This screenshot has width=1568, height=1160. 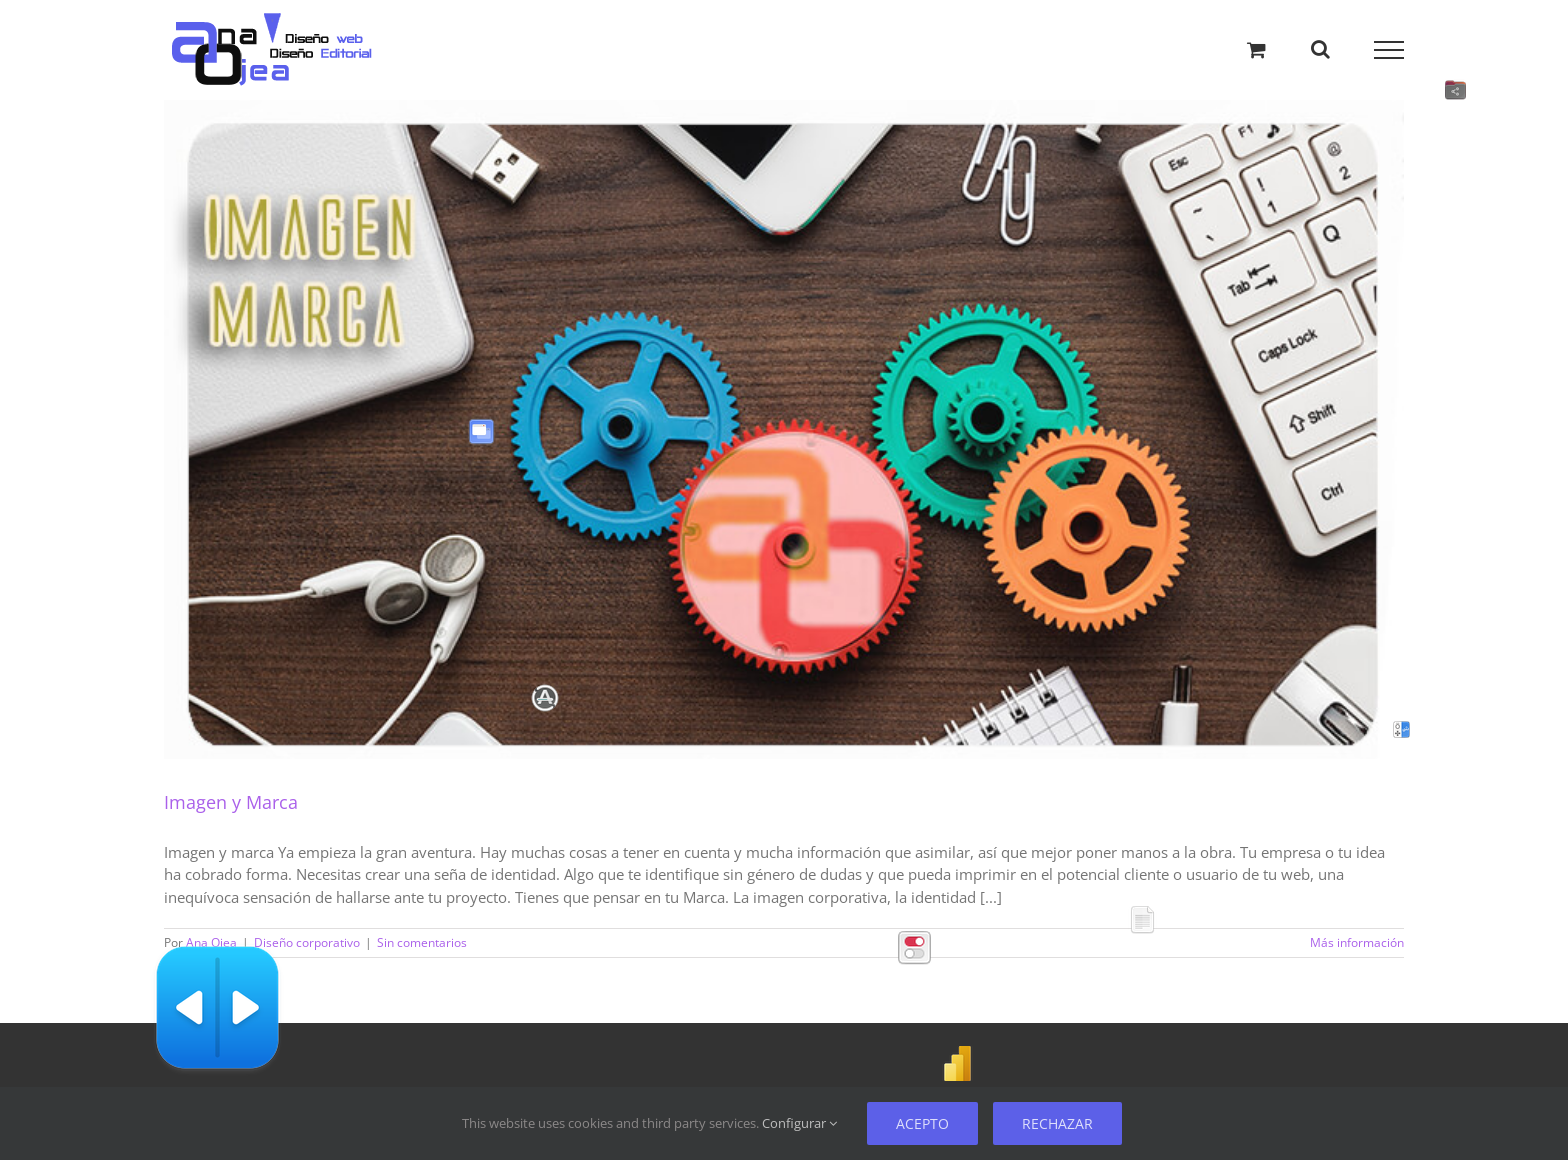 I want to click on manage startup applications and session settings, so click(x=481, y=431).